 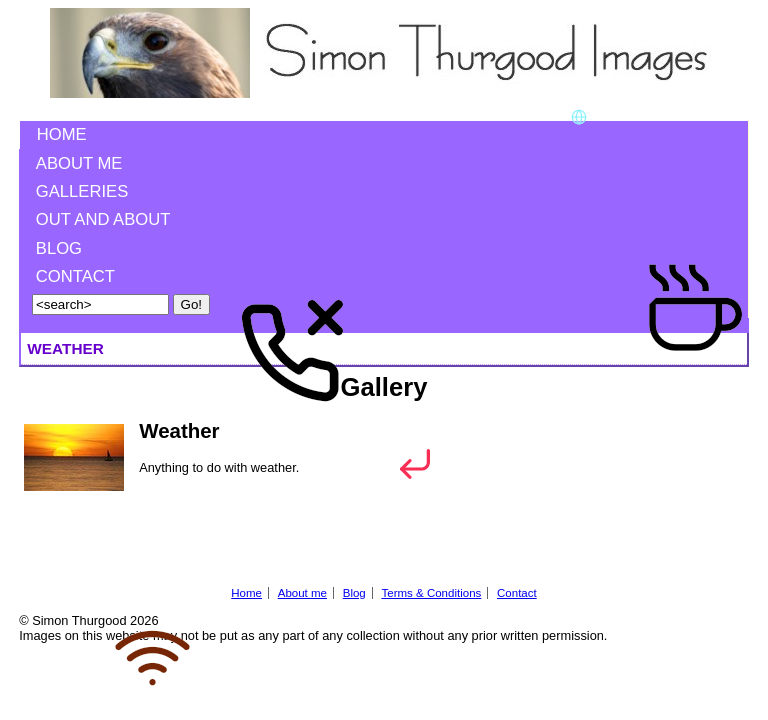 I want to click on view wireless network connection status, so click(x=152, y=656).